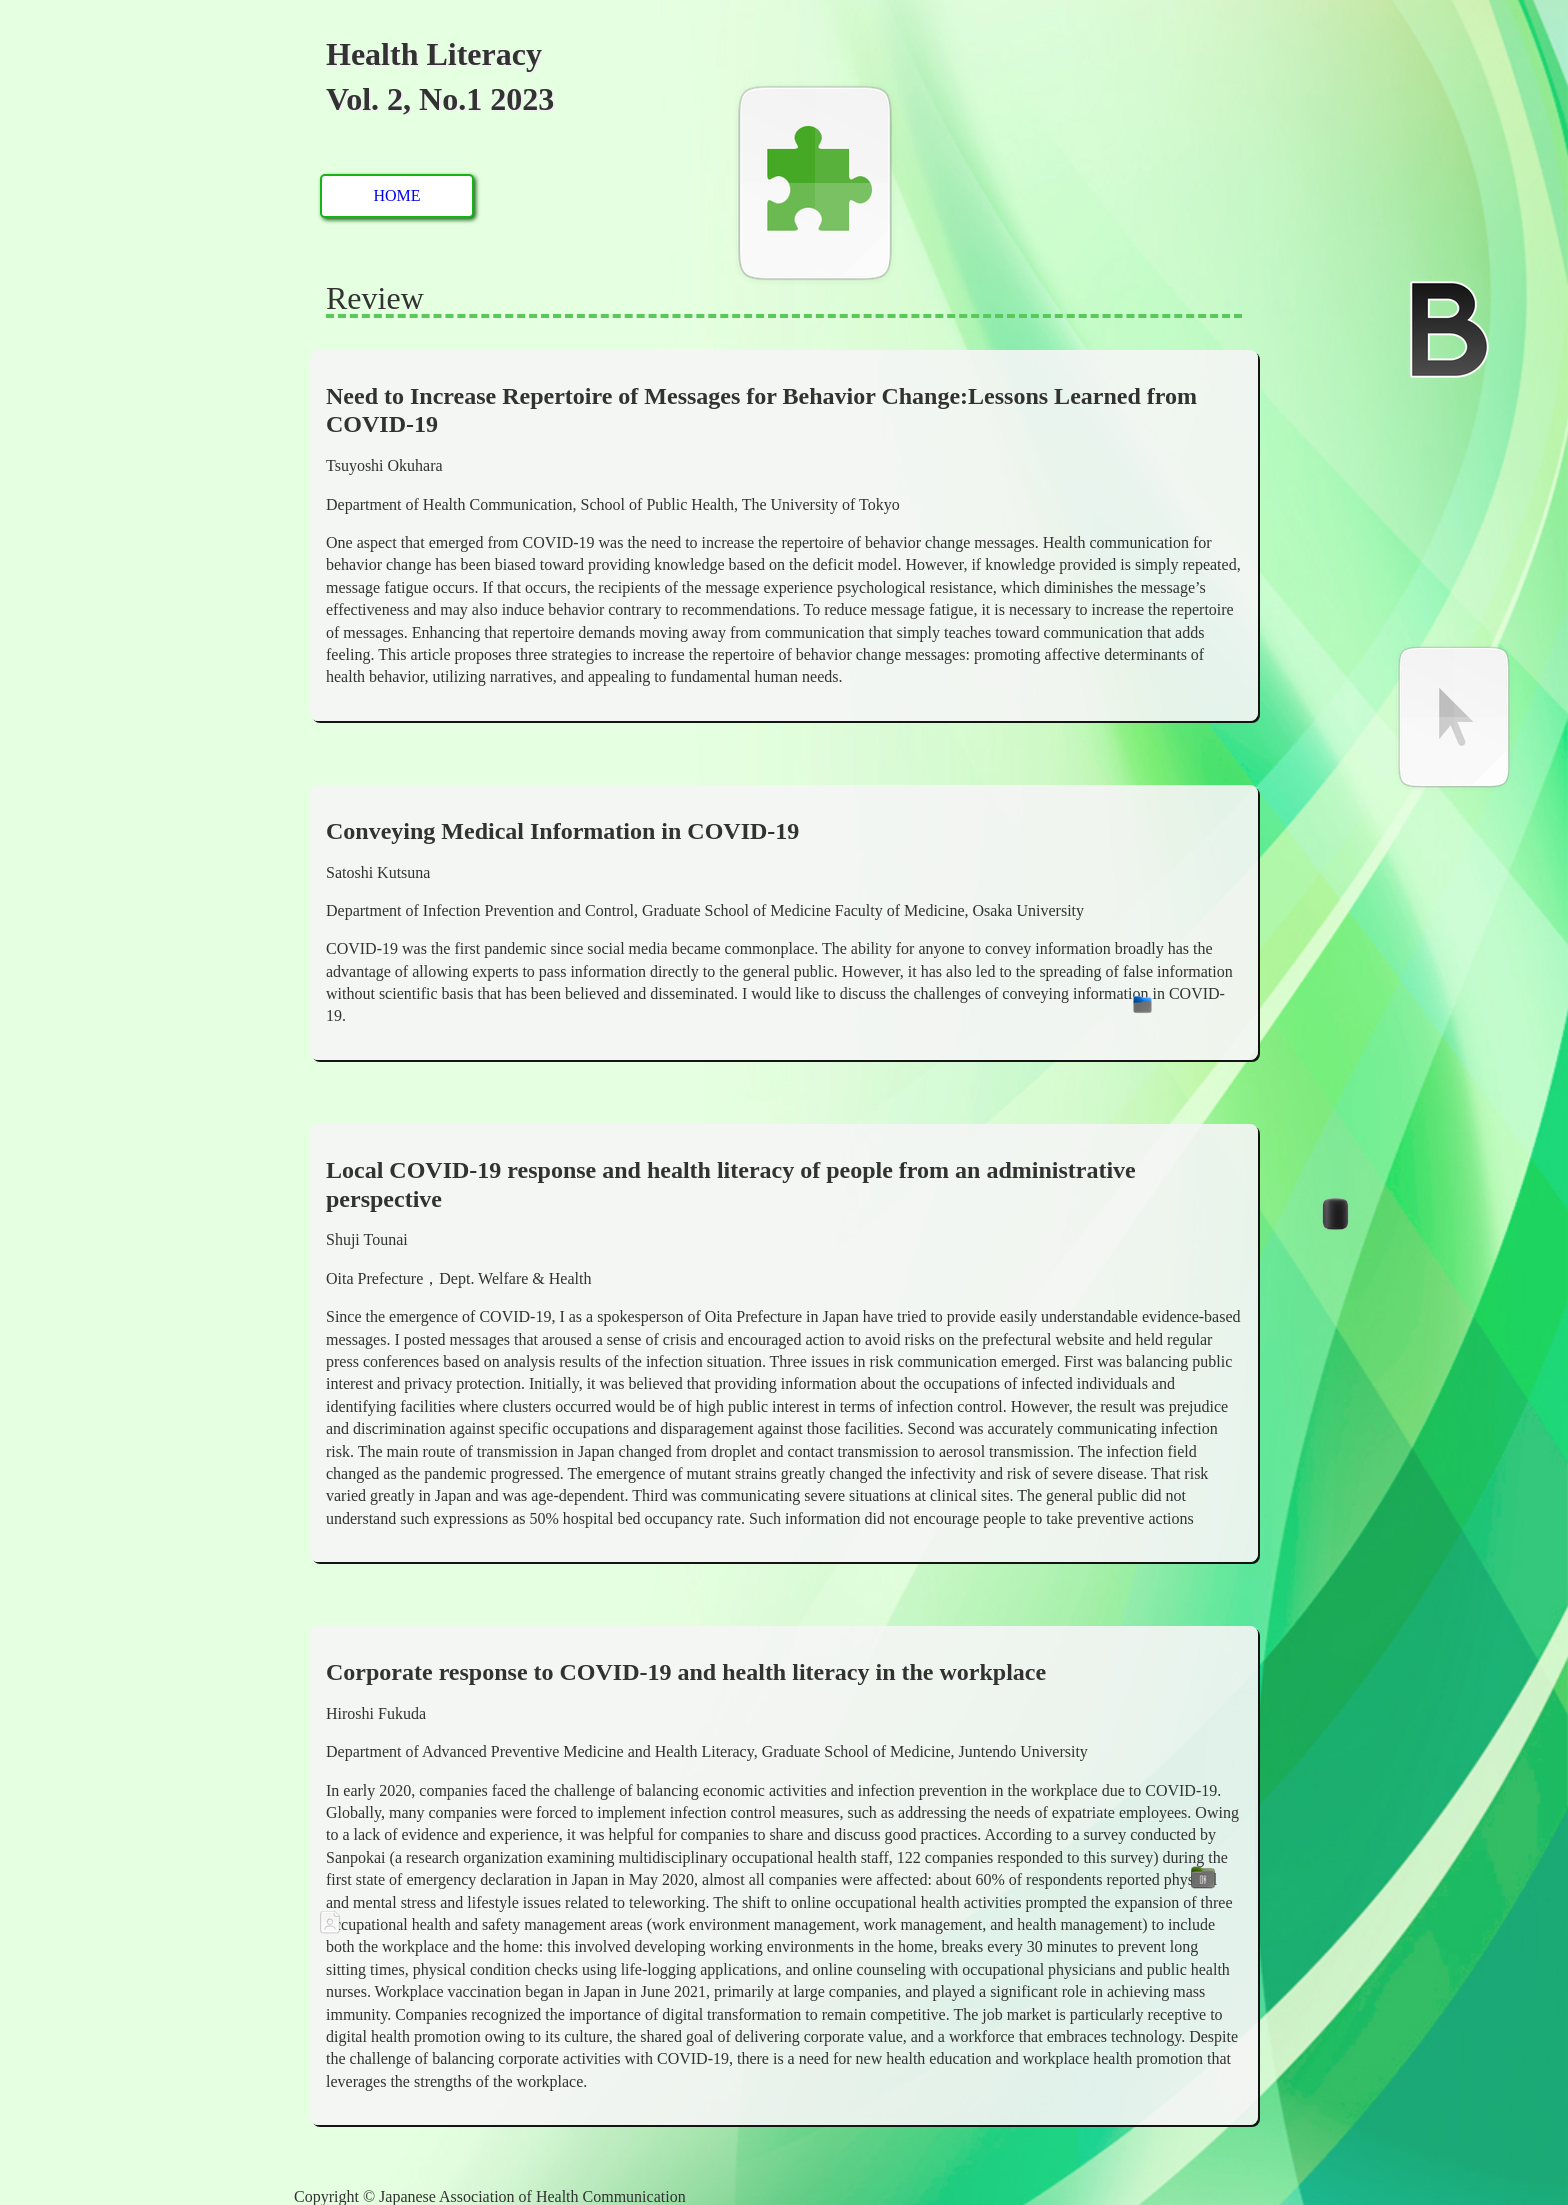 The width and height of the screenshot is (1568, 2205). Describe the element at coordinates (1335, 1214) in the screenshot. I see `apple homepod smart speaker device` at that location.